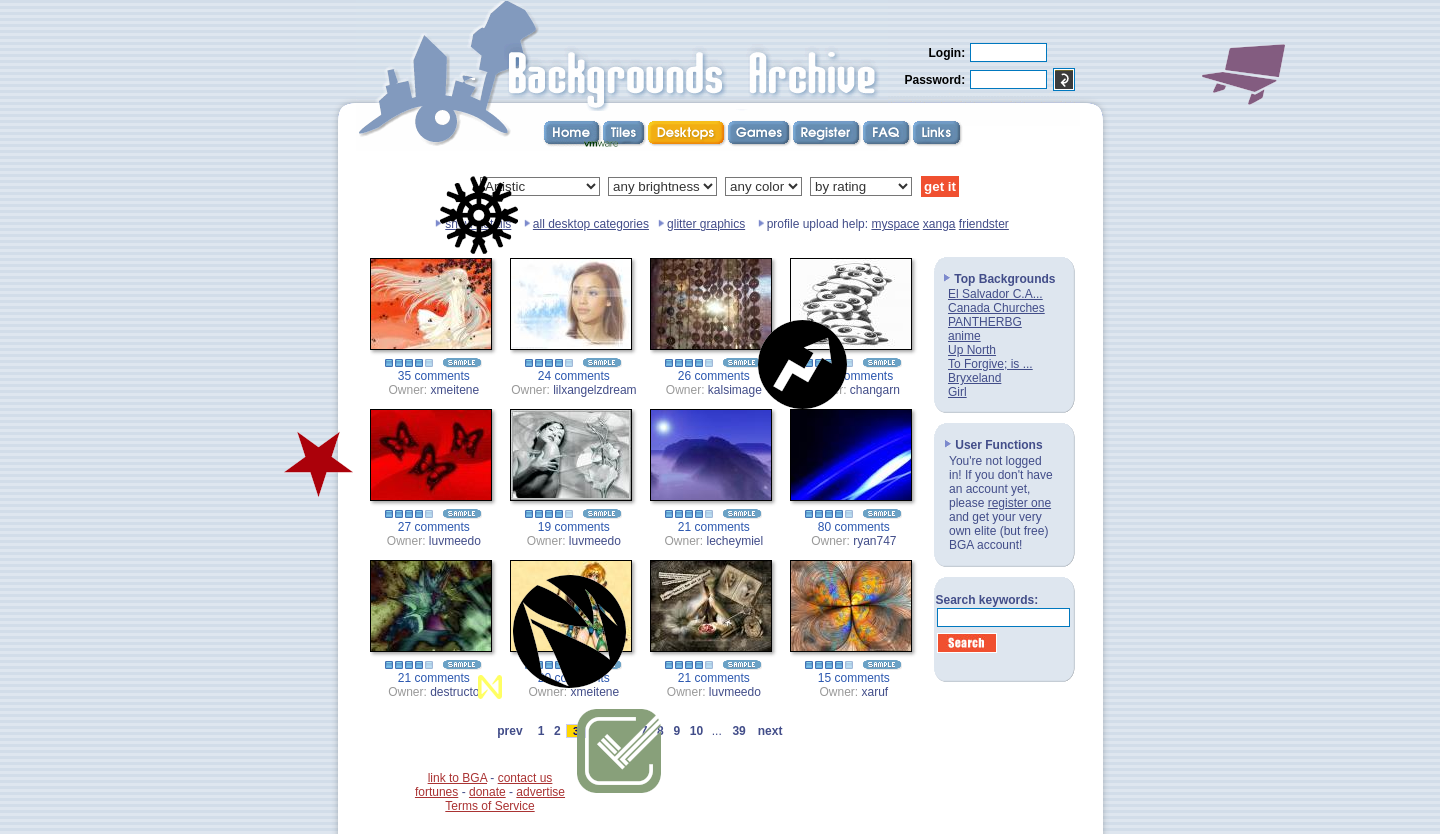  What do you see at coordinates (619, 751) in the screenshot?
I see `open the trakt app` at bounding box center [619, 751].